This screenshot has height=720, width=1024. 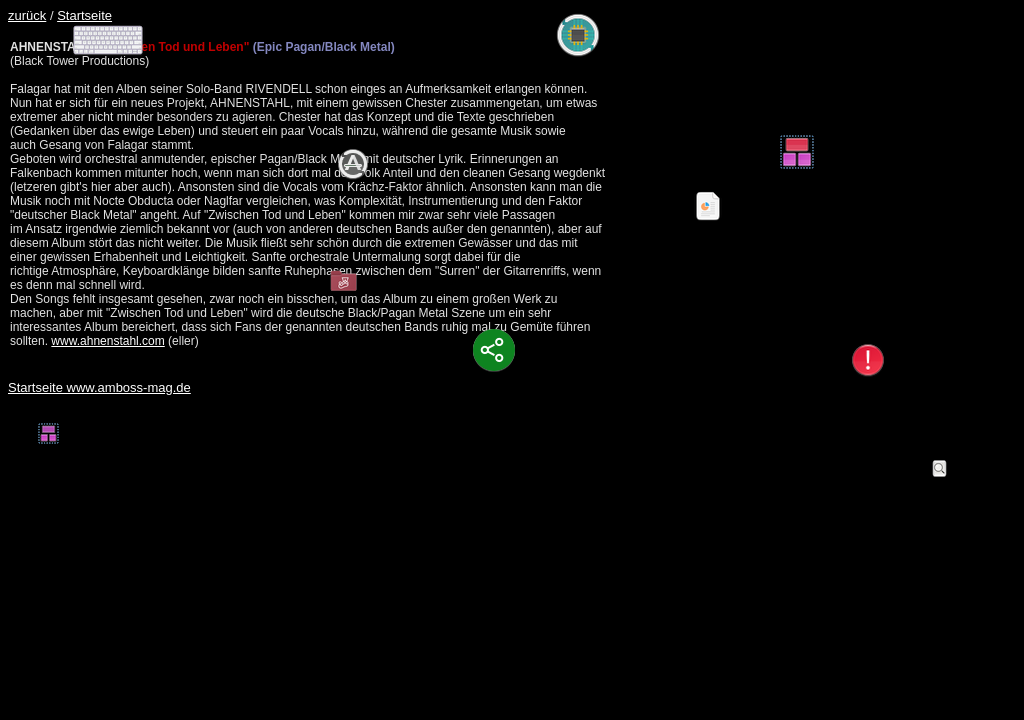 I want to click on select all items in the current view, so click(x=797, y=152).